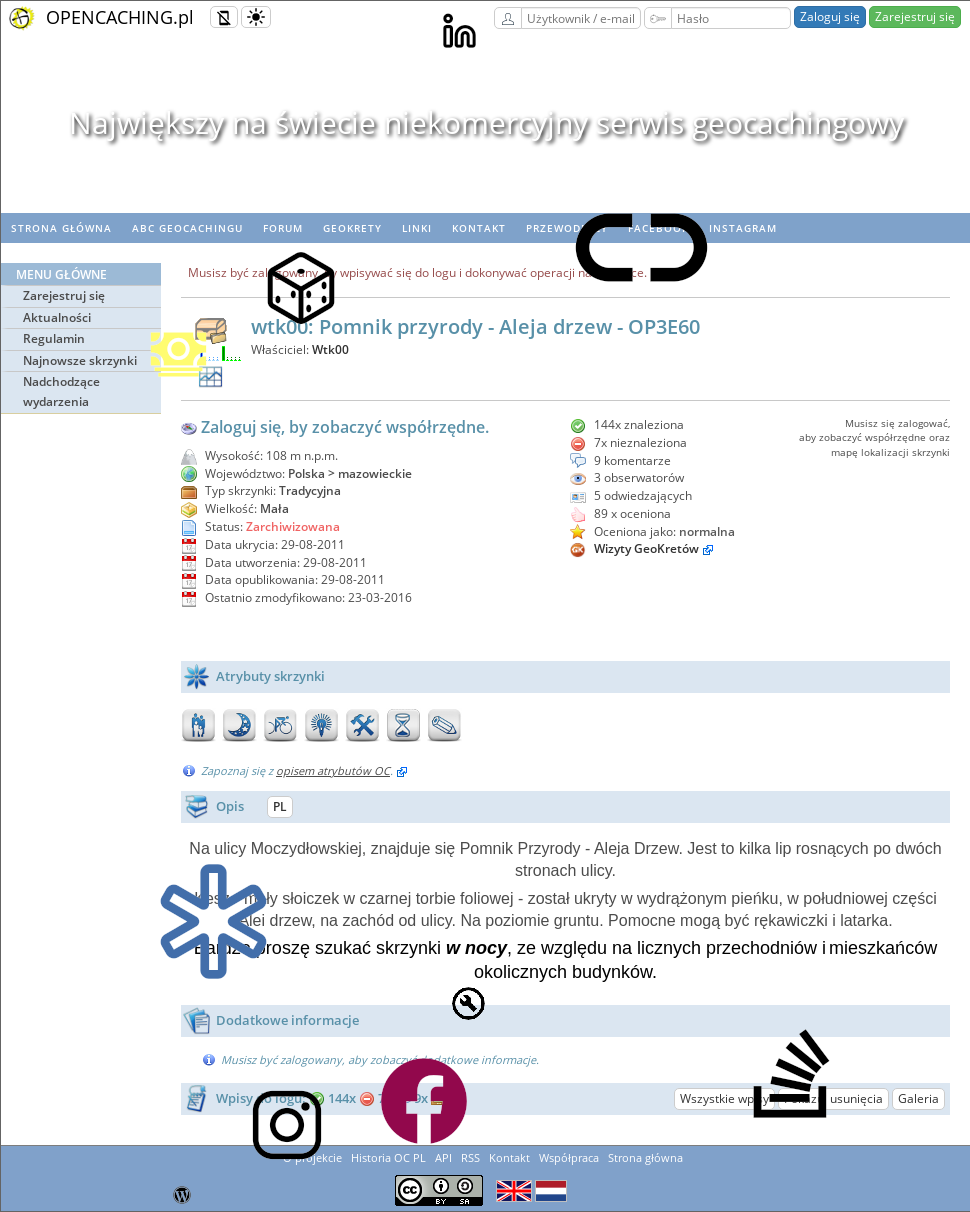 This screenshot has height=1212, width=970. I want to click on access settings or configuration options, so click(468, 1003).